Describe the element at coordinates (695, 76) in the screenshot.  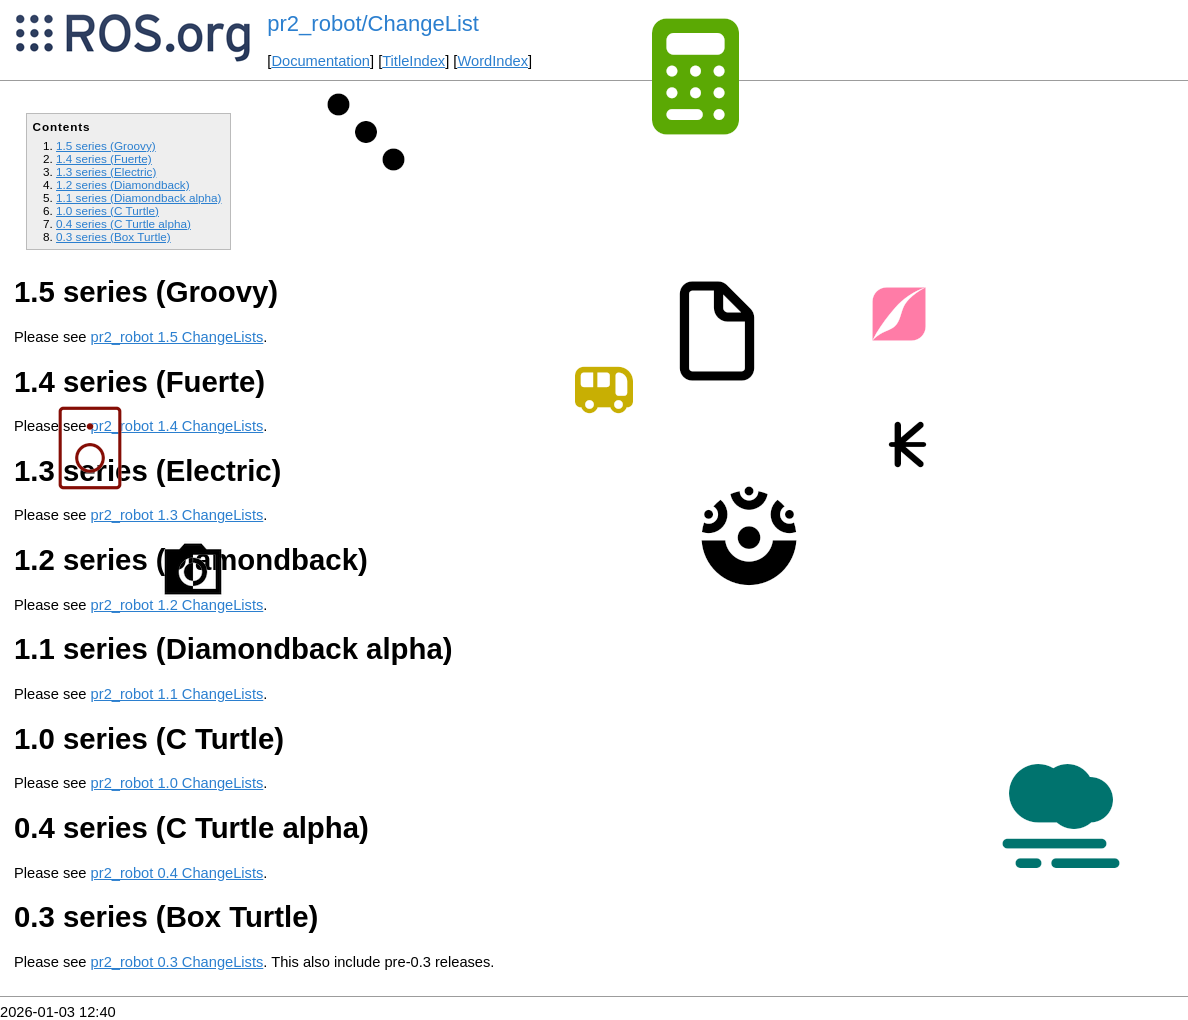
I see `open the calculator app` at that location.